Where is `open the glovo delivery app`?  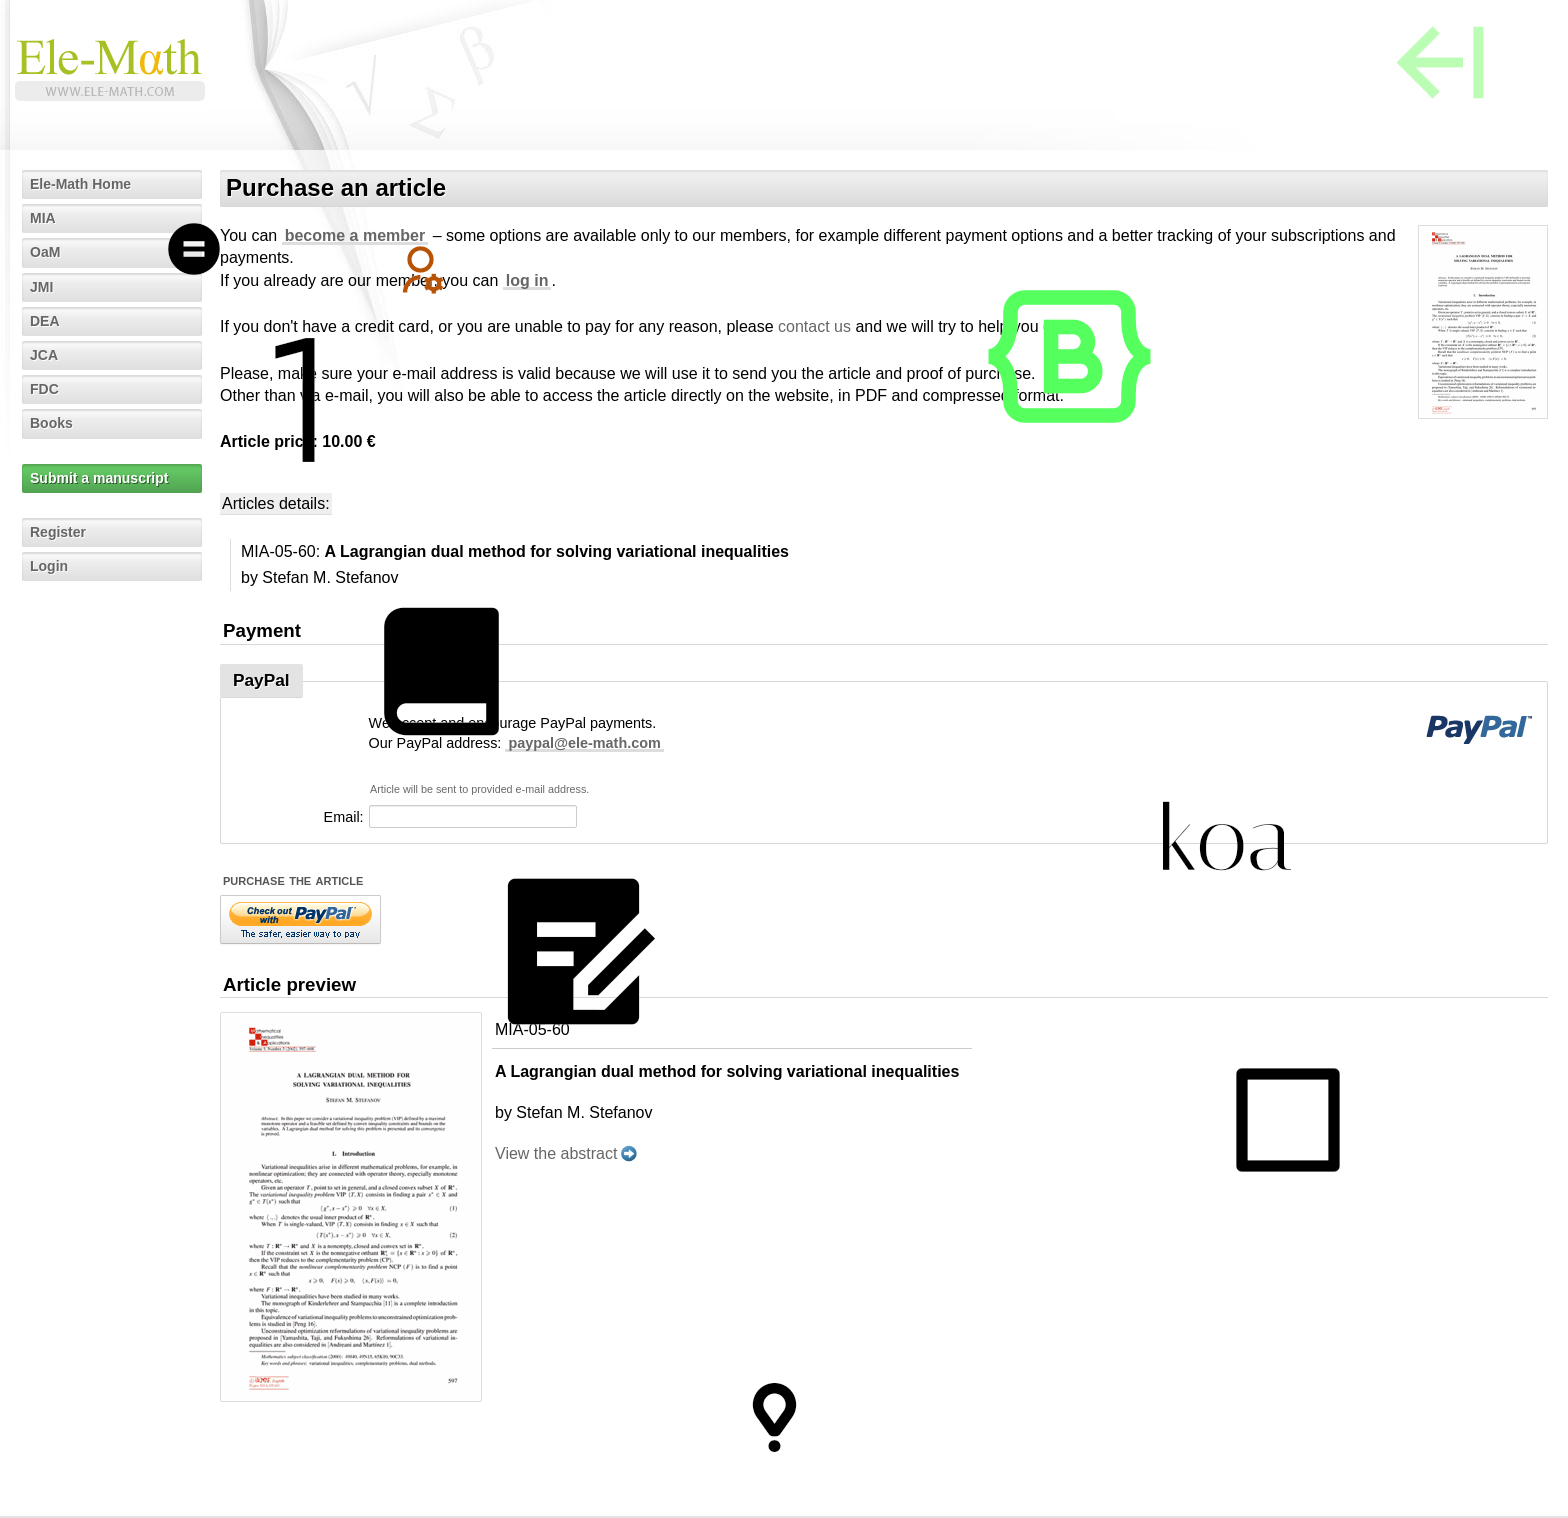 open the glovo delivery app is located at coordinates (774, 1417).